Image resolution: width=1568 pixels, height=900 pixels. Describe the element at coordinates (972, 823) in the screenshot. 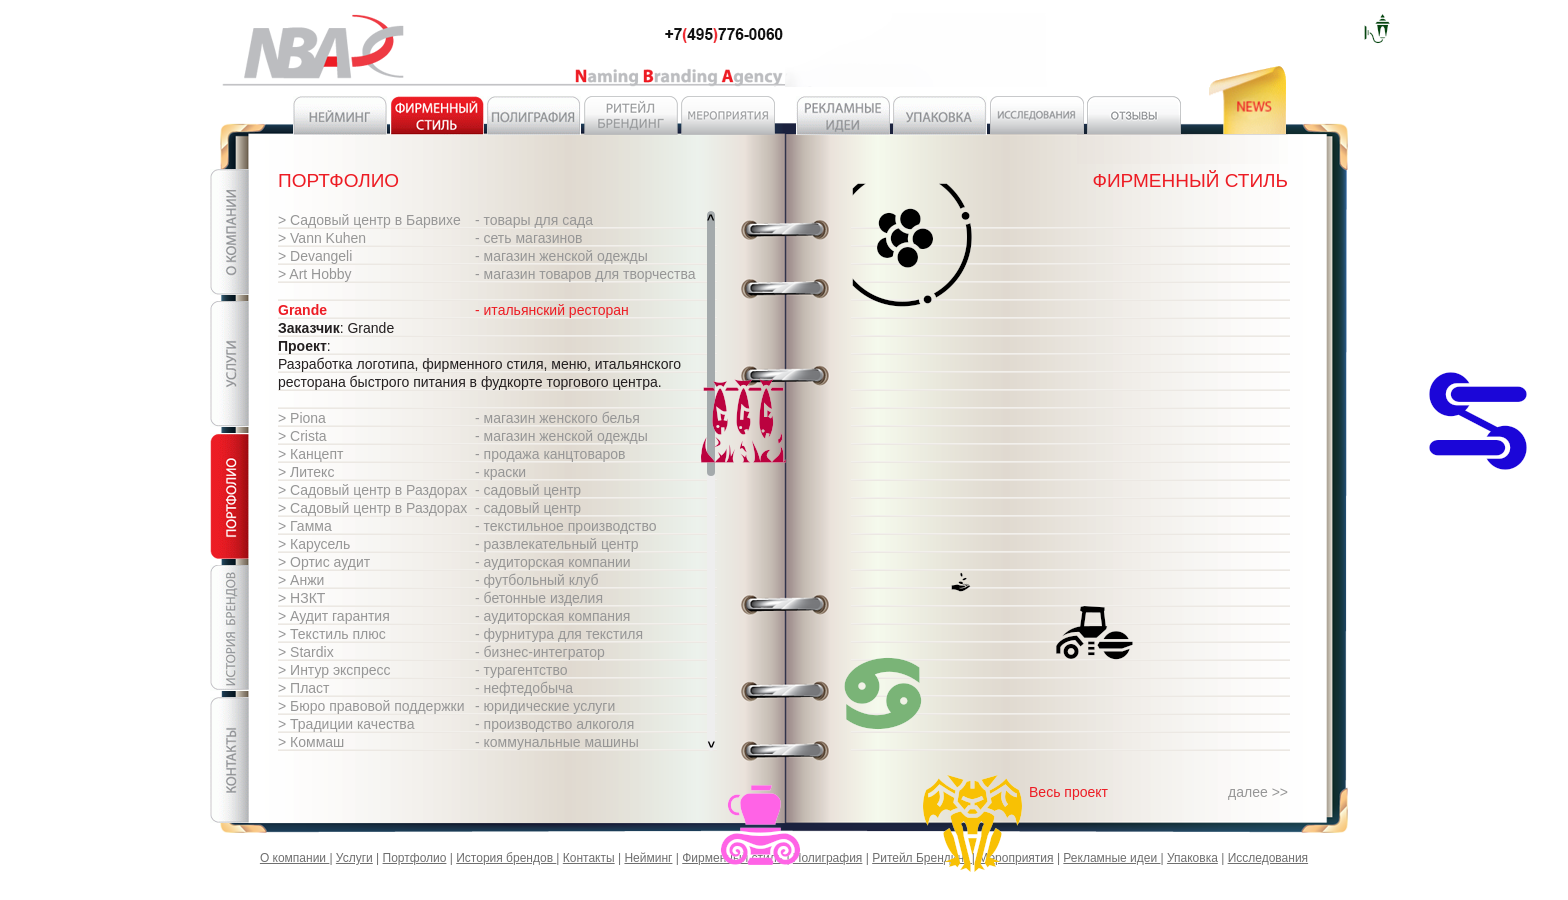

I see `select gargoyle character or unit` at that location.